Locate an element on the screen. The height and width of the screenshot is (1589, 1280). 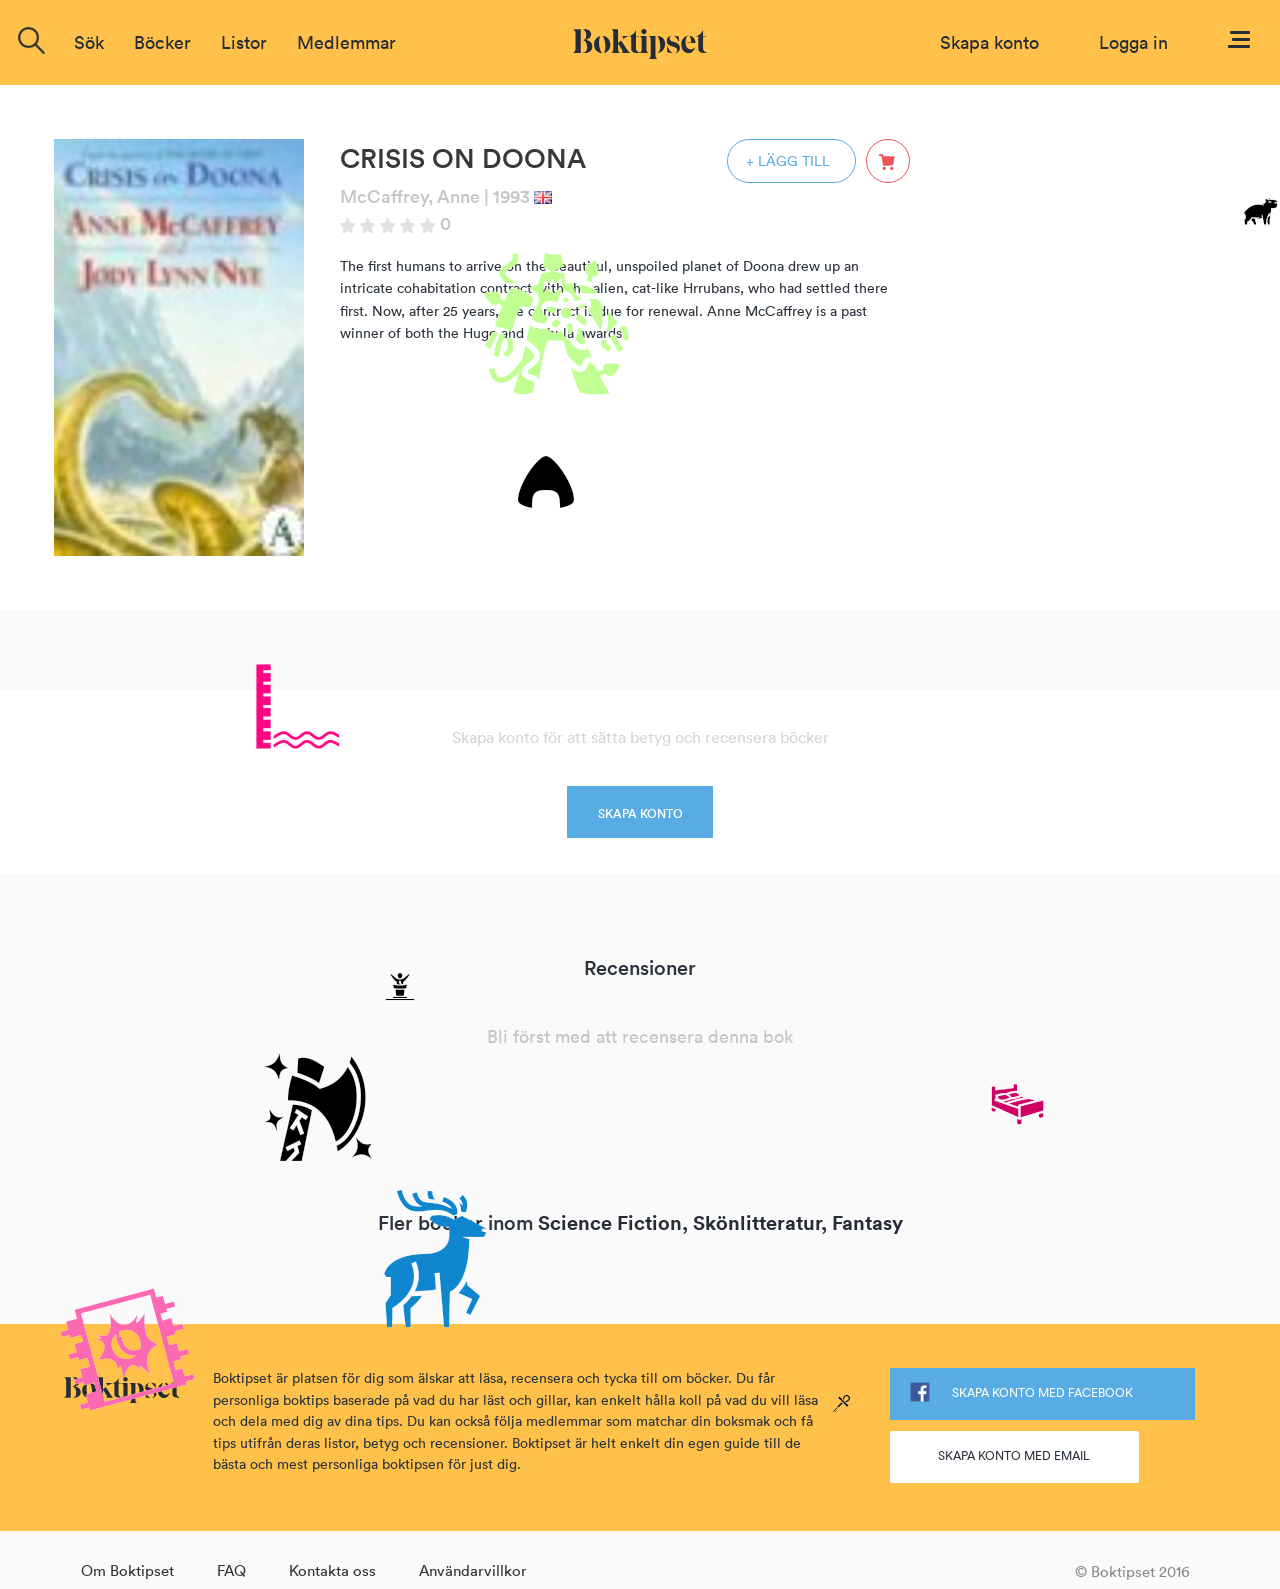
select shambling mound creature or enemy type is located at coordinates (556, 323).